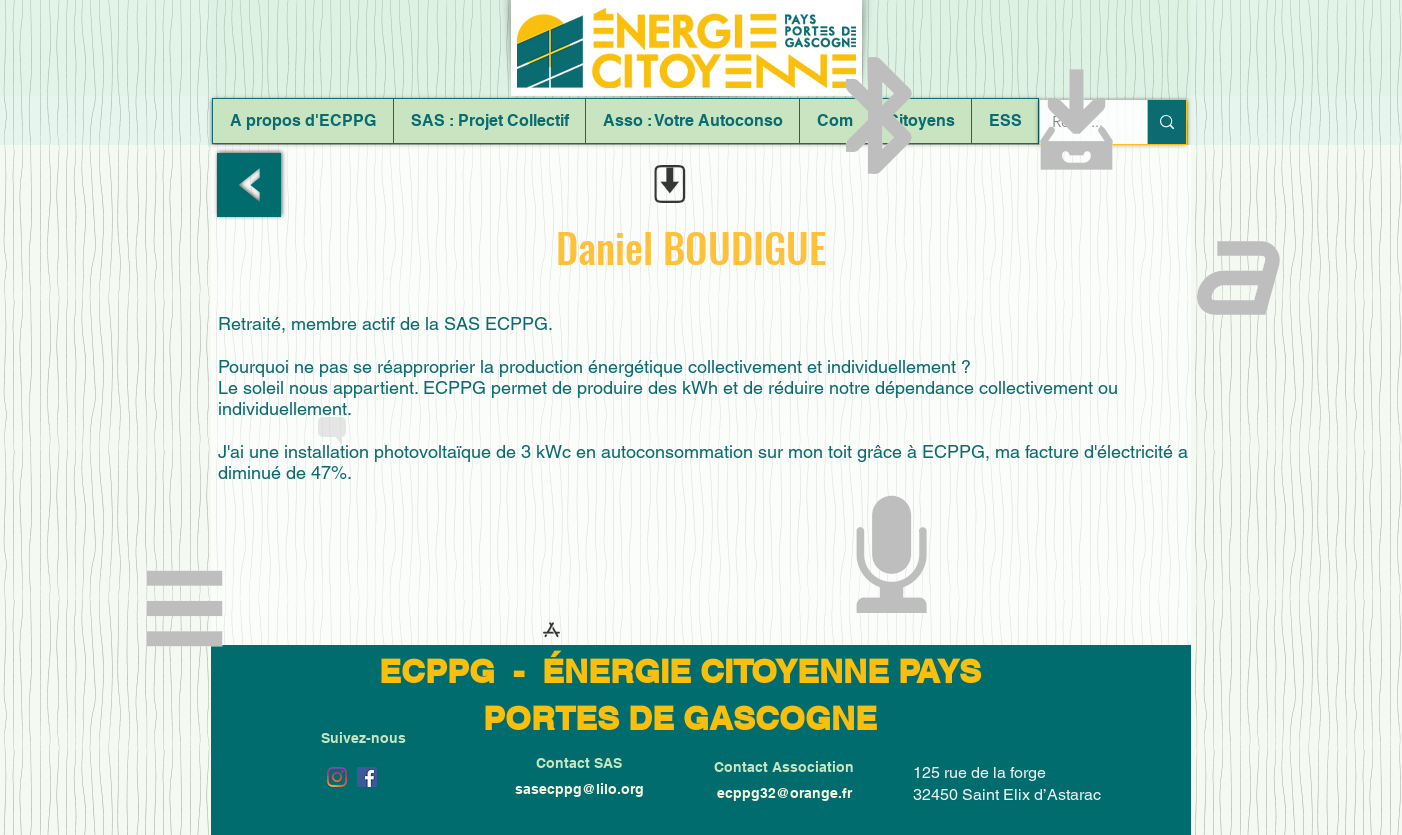 Image resolution: width=1402 pixels, height=835 pixels. I want to click on open the main menu, so click(184, 608).